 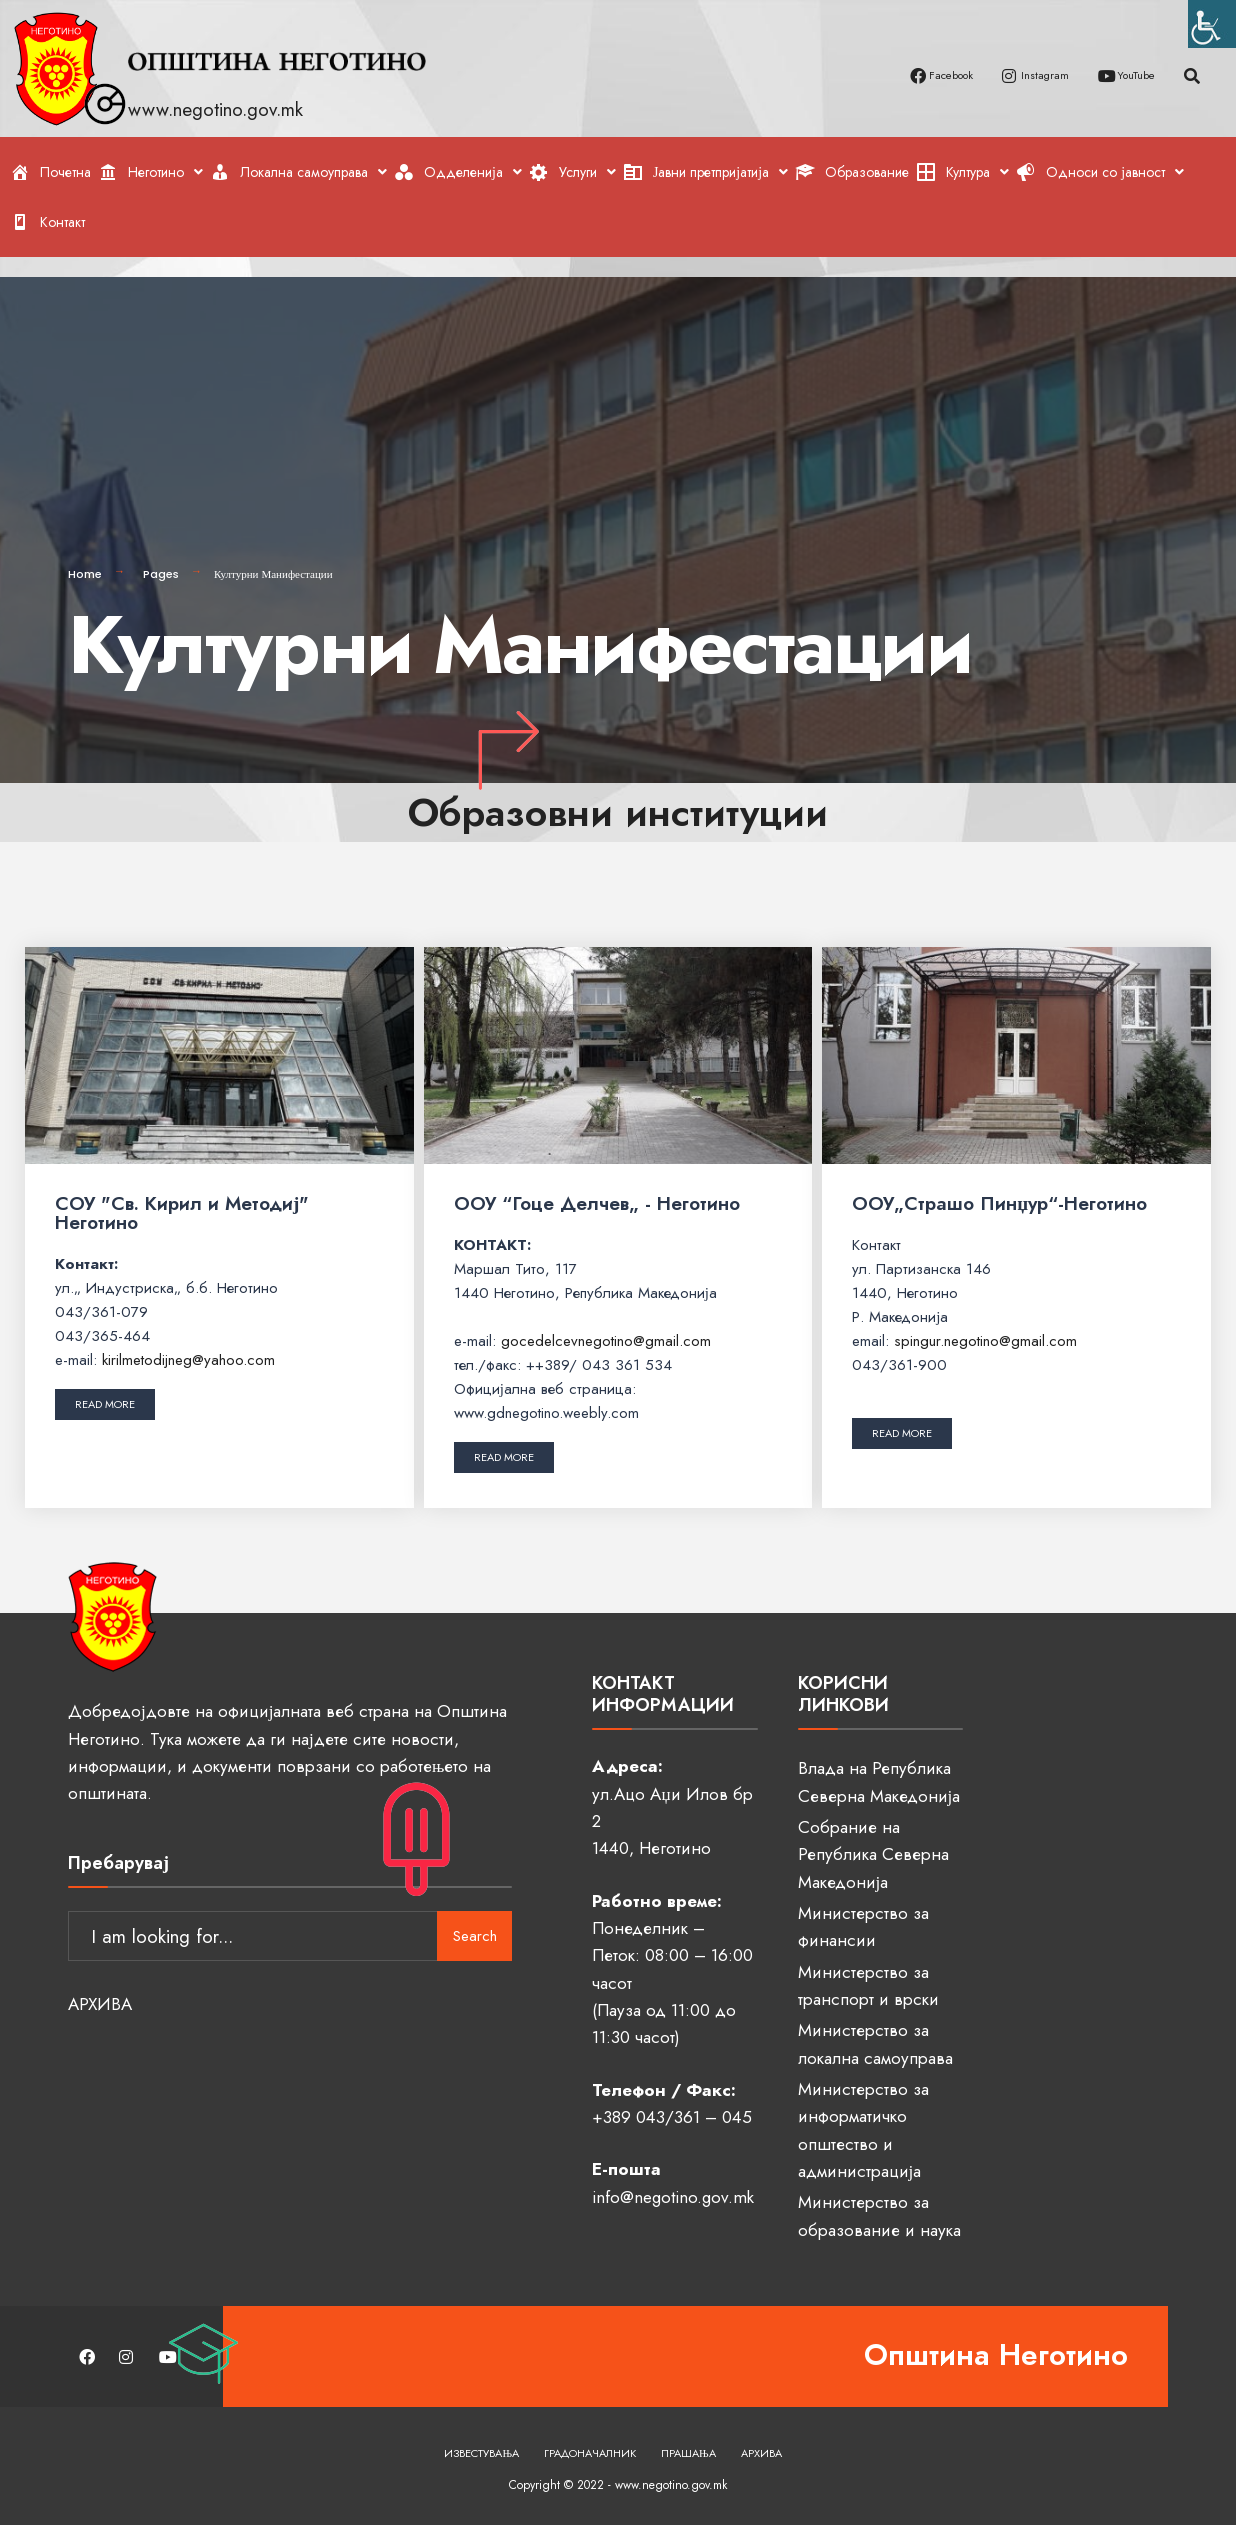 I want to click on play or access music library, so click(x=105, y=104).